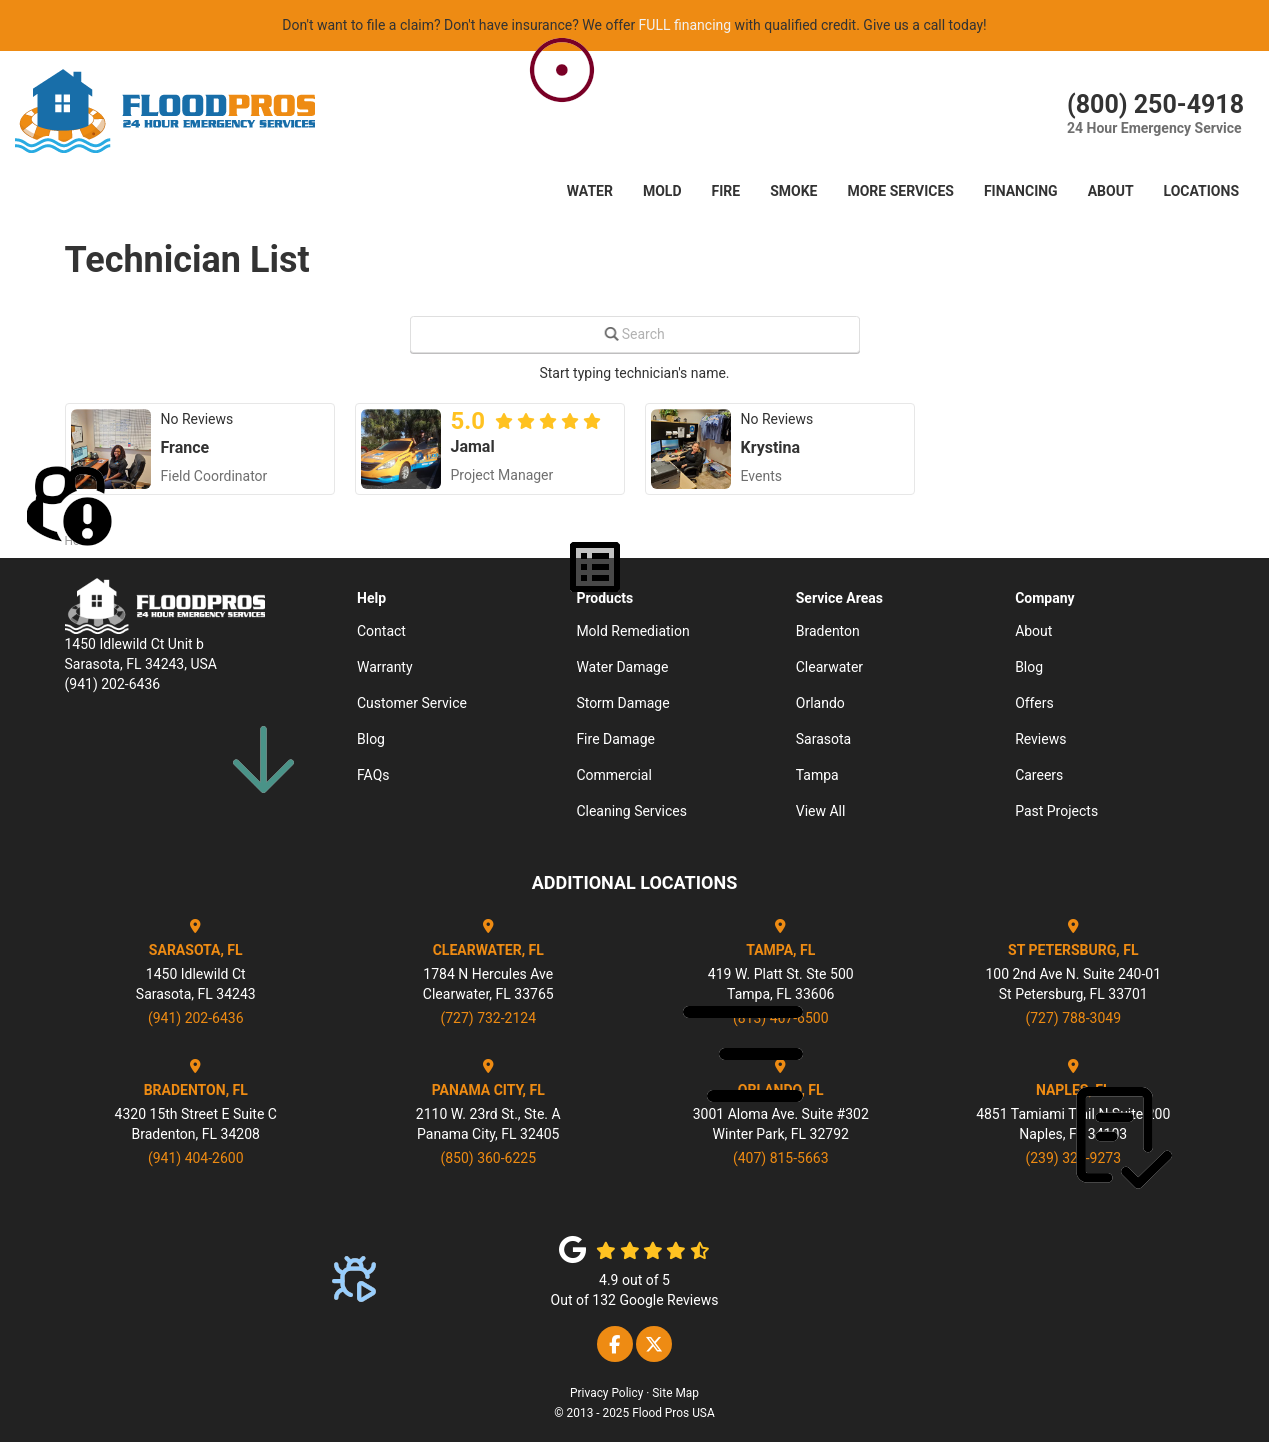 This screenshot has width=1269, height=1442. What do you see at coordinates (355, 1279) in the screenshot?
I see `start debugging session` at bounding box center [355, 1279].